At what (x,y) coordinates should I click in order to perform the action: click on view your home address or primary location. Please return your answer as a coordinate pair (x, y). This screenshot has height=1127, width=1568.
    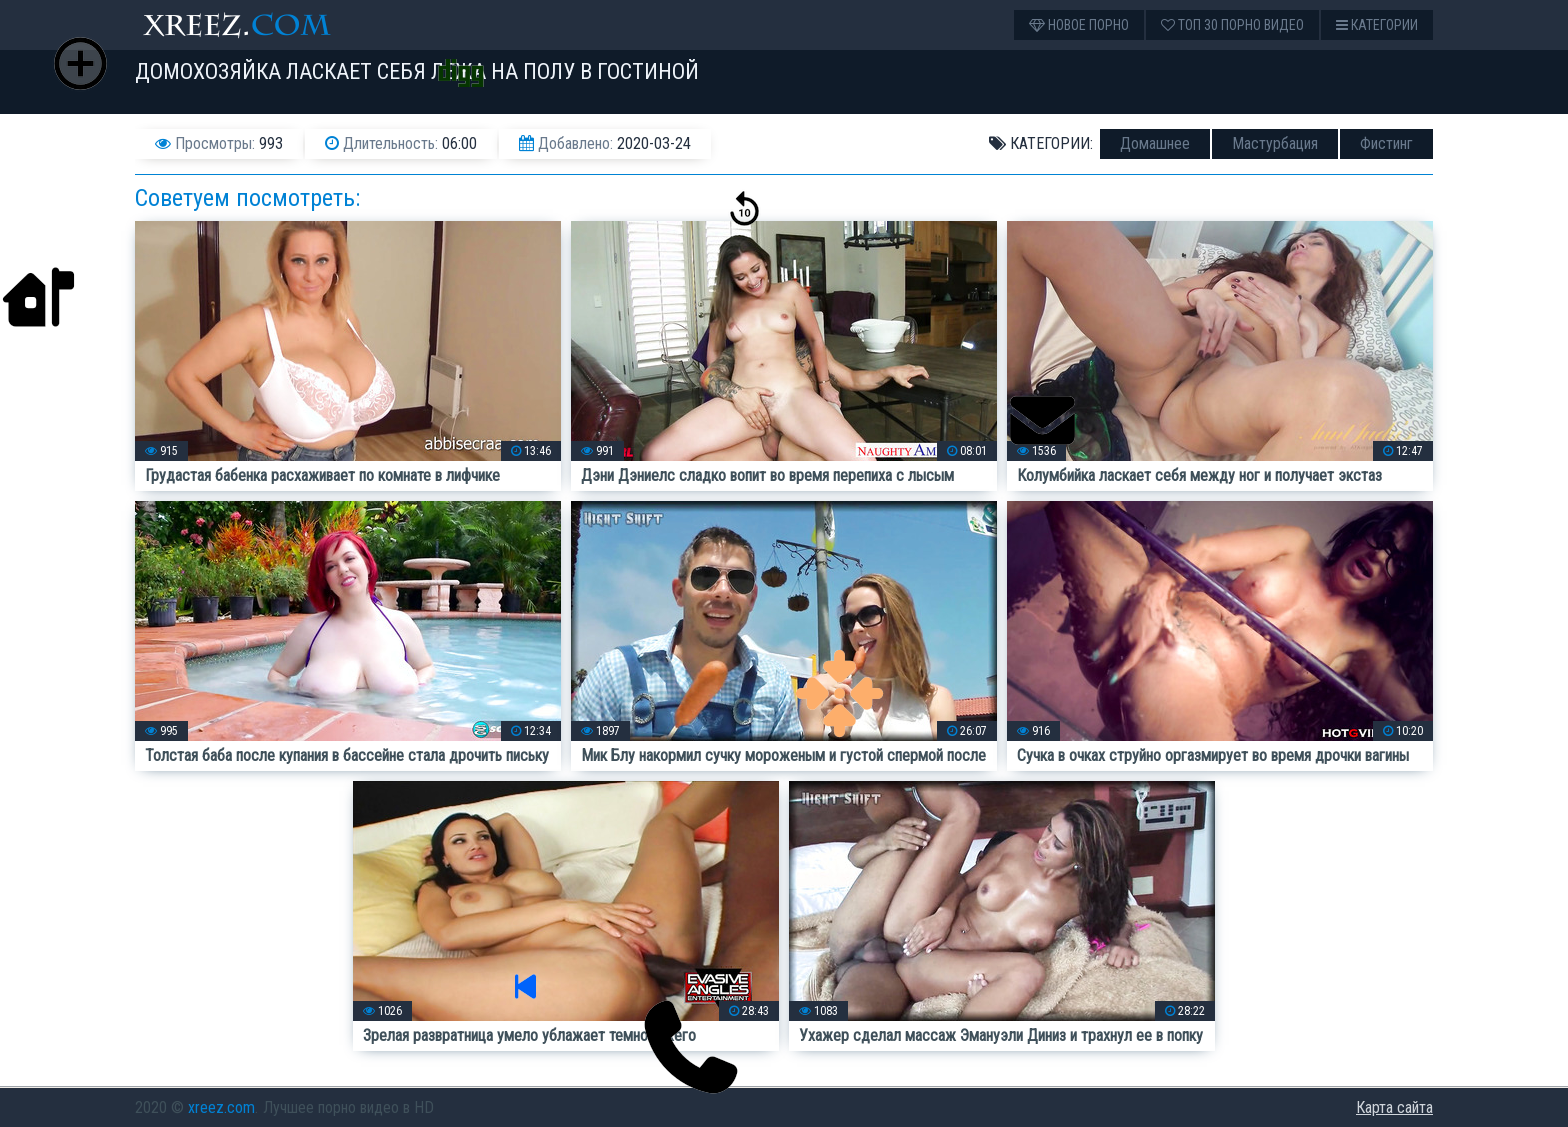
    Looking at the image, I should click on (38, 297).